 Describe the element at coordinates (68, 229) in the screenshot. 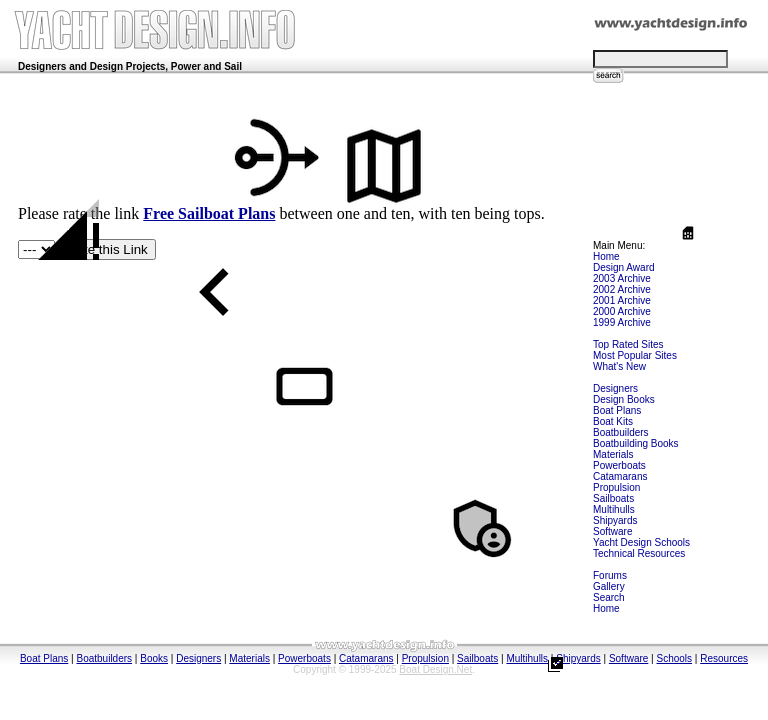

I see `indicates cellular signal with no internet connection` at that location.